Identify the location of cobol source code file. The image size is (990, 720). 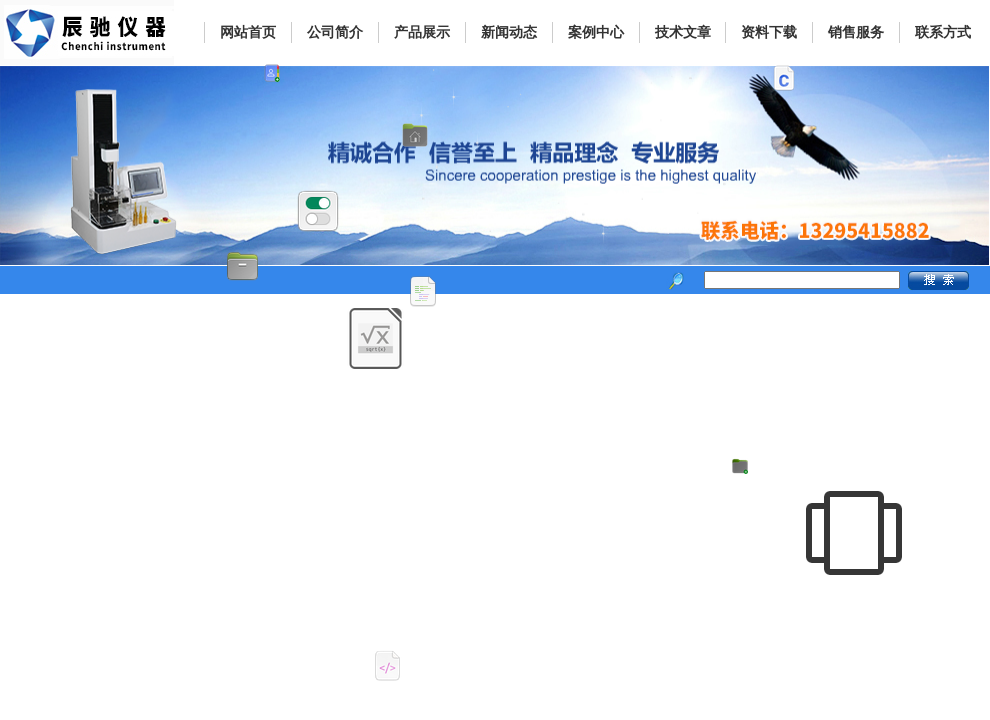
(423, 291).